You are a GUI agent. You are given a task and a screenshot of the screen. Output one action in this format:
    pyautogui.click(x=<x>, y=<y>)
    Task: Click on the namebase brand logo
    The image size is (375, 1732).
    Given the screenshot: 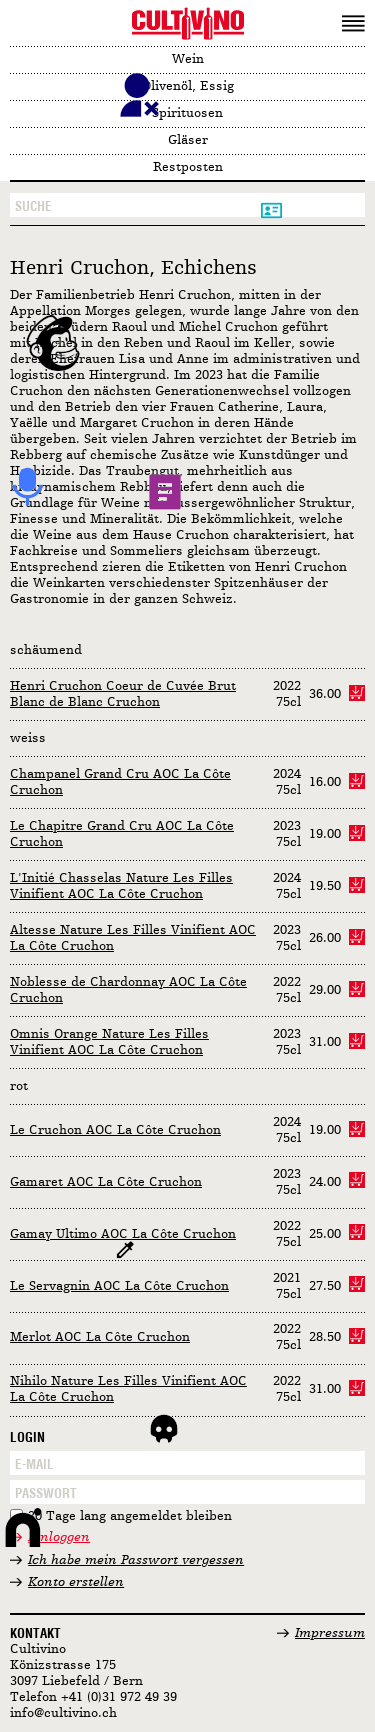 What is the action you would take?
    pyautogui.click(x=23, y=1527)
    